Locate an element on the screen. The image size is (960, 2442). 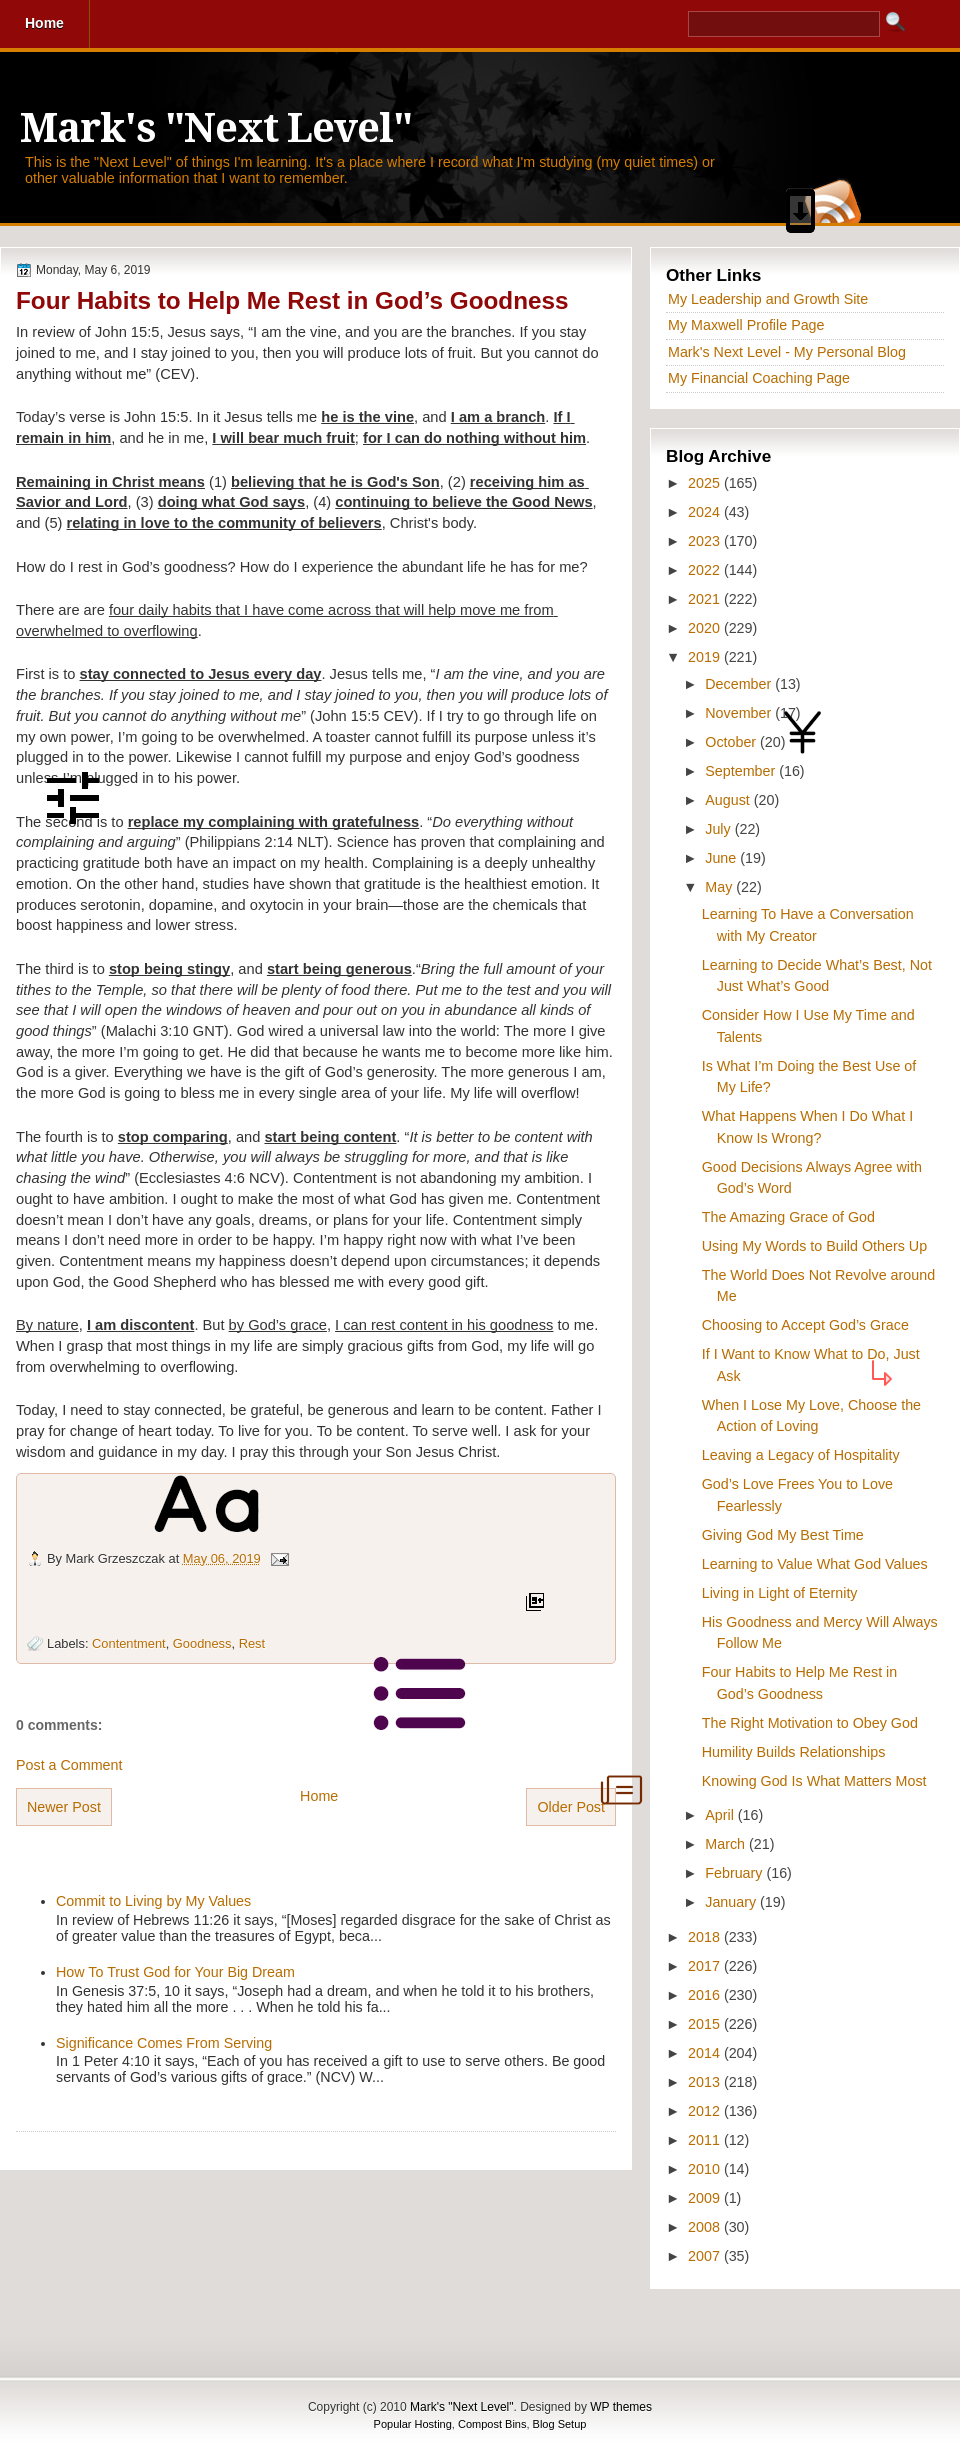
system update available for download is located at coordinates (800, 210).